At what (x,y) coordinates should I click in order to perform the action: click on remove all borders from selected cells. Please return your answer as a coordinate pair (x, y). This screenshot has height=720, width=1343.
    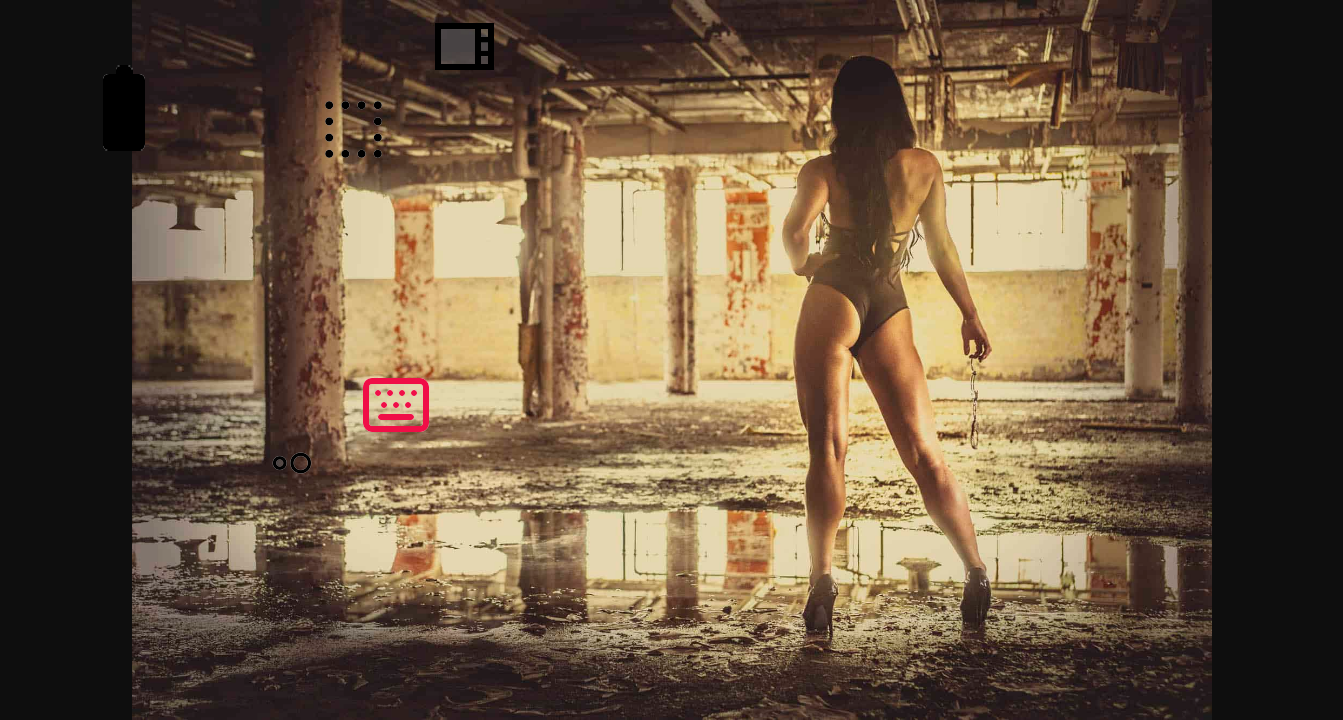
    Looking at the image, I should click on (353, 129).